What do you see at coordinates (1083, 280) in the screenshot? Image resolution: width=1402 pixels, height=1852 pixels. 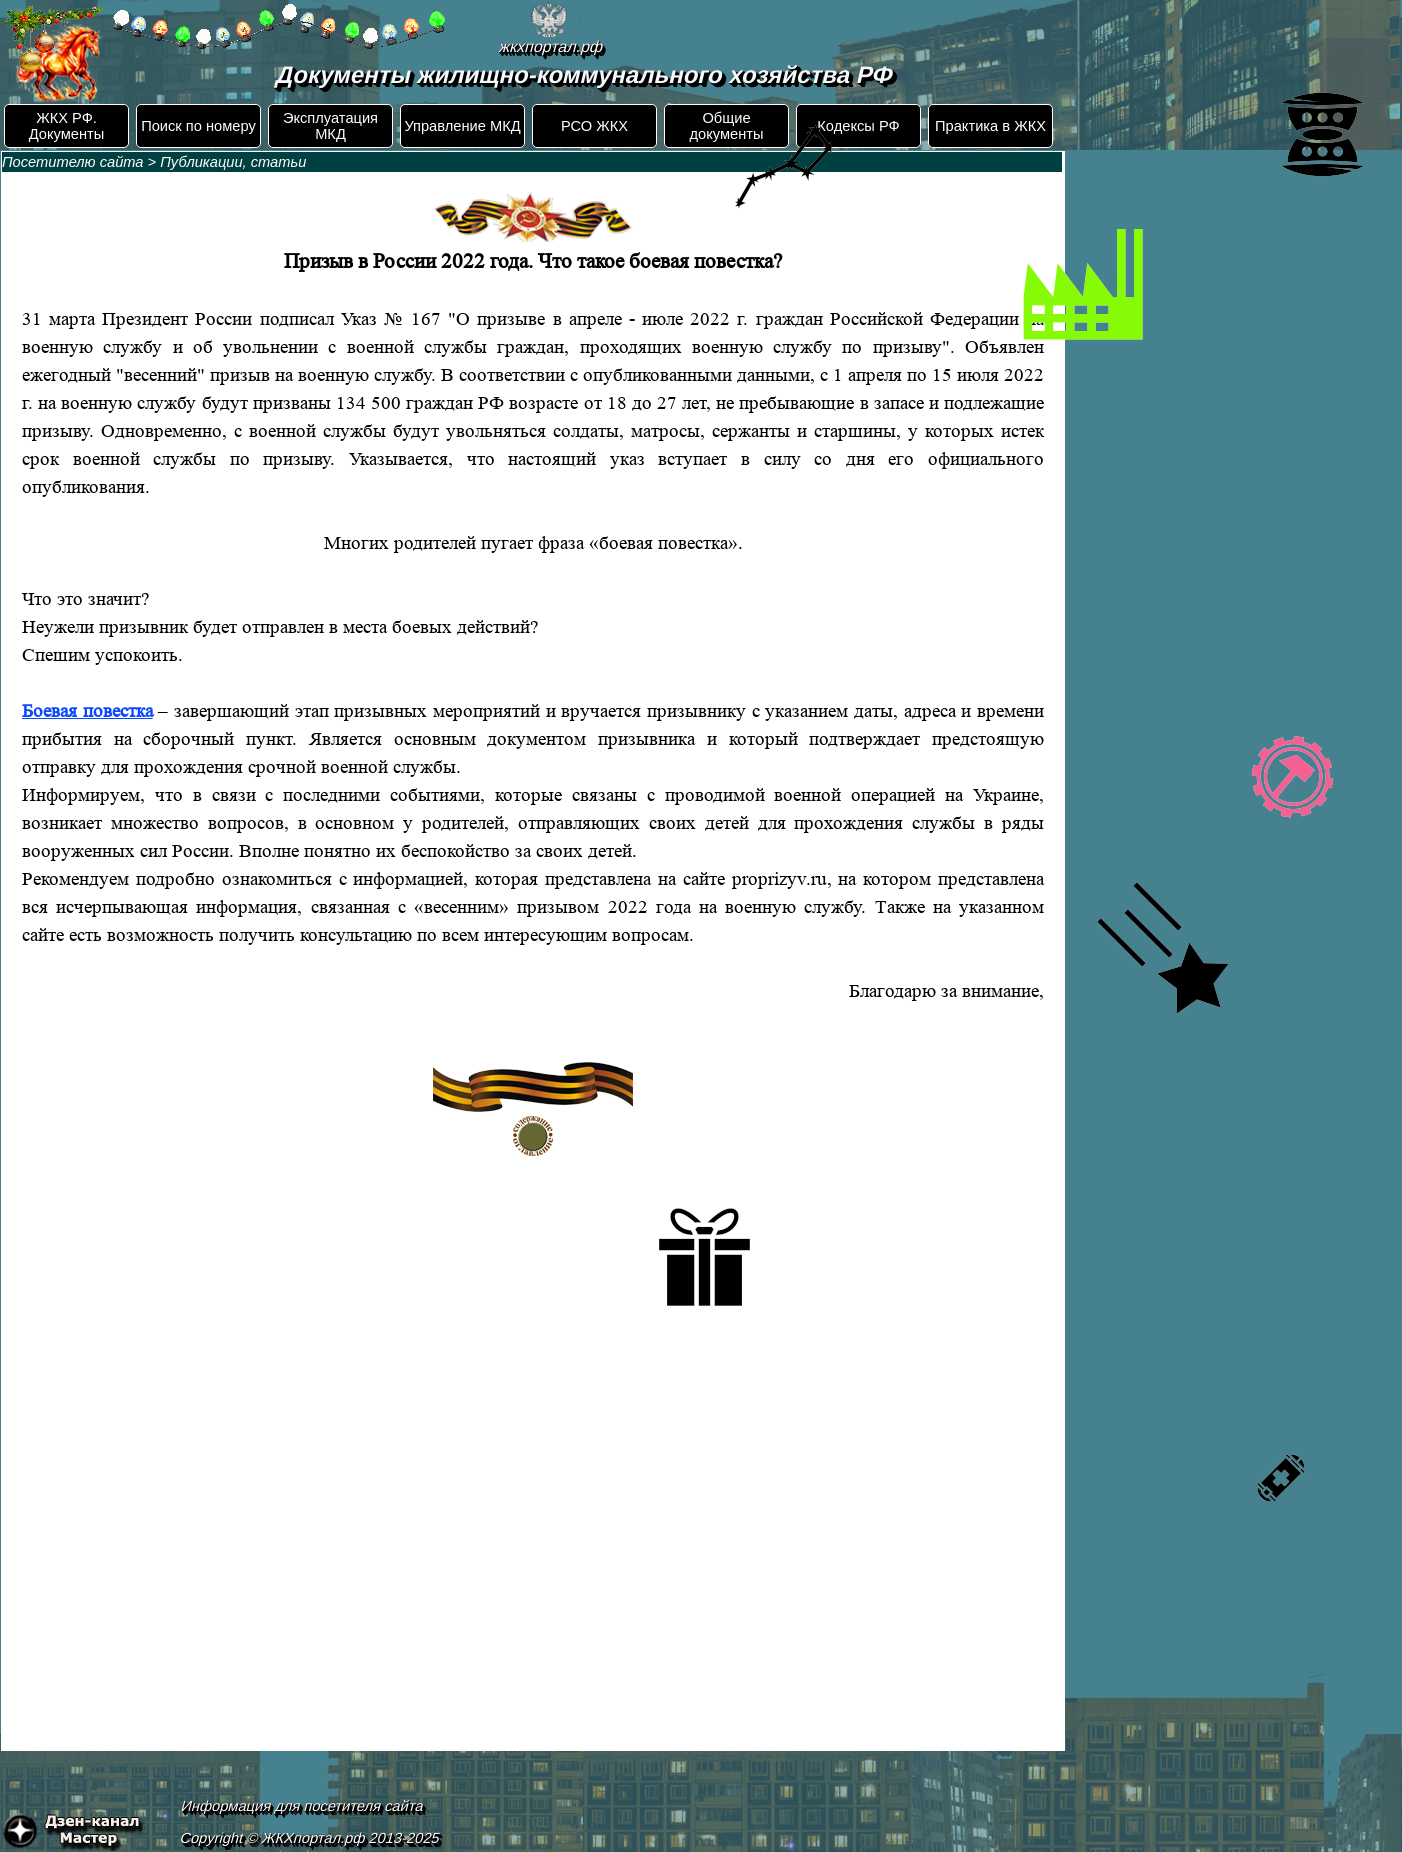 I see `access factory or manufacturing settings` at bounding box center [1083, 280].